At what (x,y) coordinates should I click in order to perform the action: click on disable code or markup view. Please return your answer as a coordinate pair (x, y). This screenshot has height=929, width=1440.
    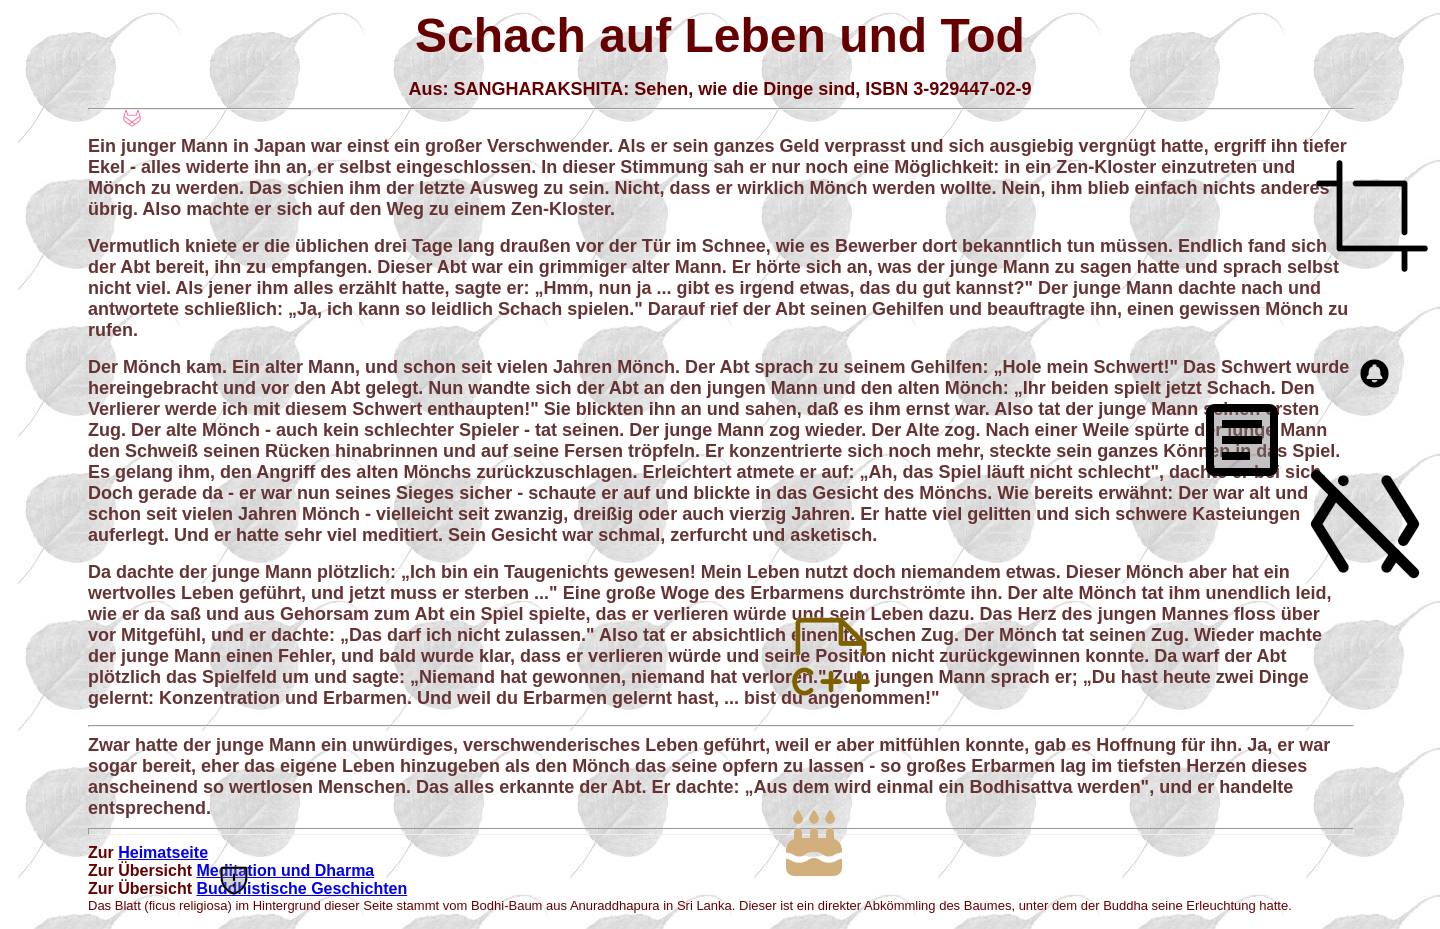
    Looking at the image, I should click on (1365, 524).